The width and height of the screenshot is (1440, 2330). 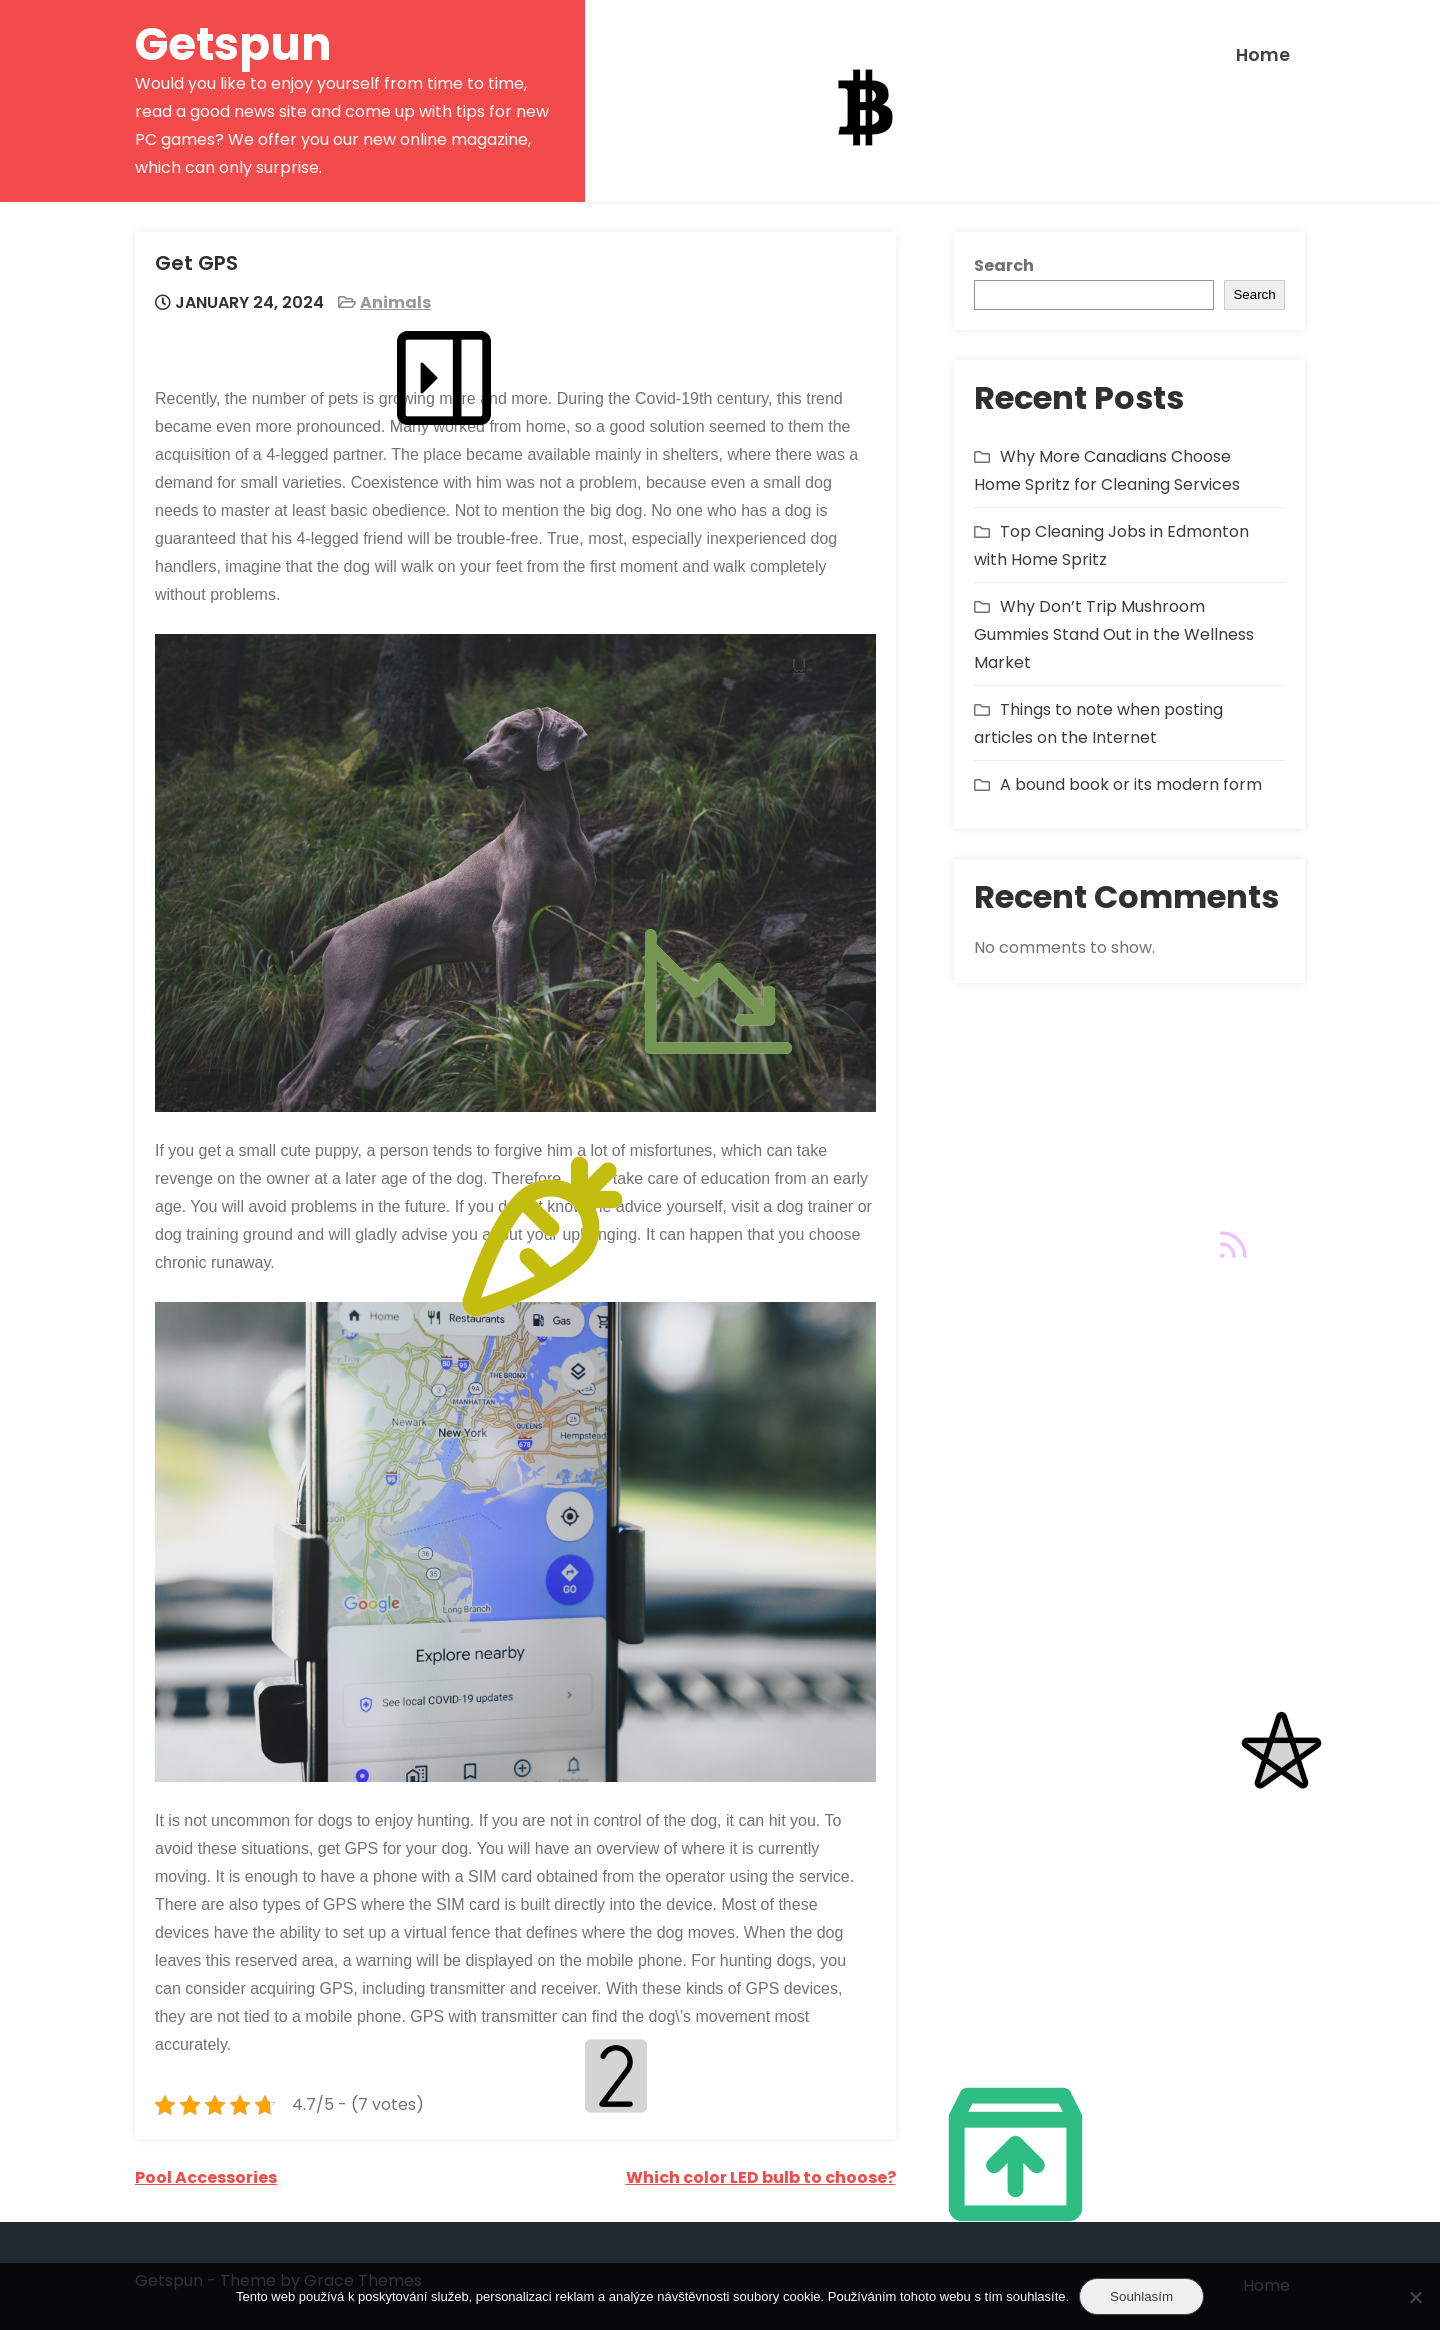 What do you see at coordinates (1281, 1754) in the screenshot?
I see `indicates occult or mystical content category` at bounding box center [1281, 1754].